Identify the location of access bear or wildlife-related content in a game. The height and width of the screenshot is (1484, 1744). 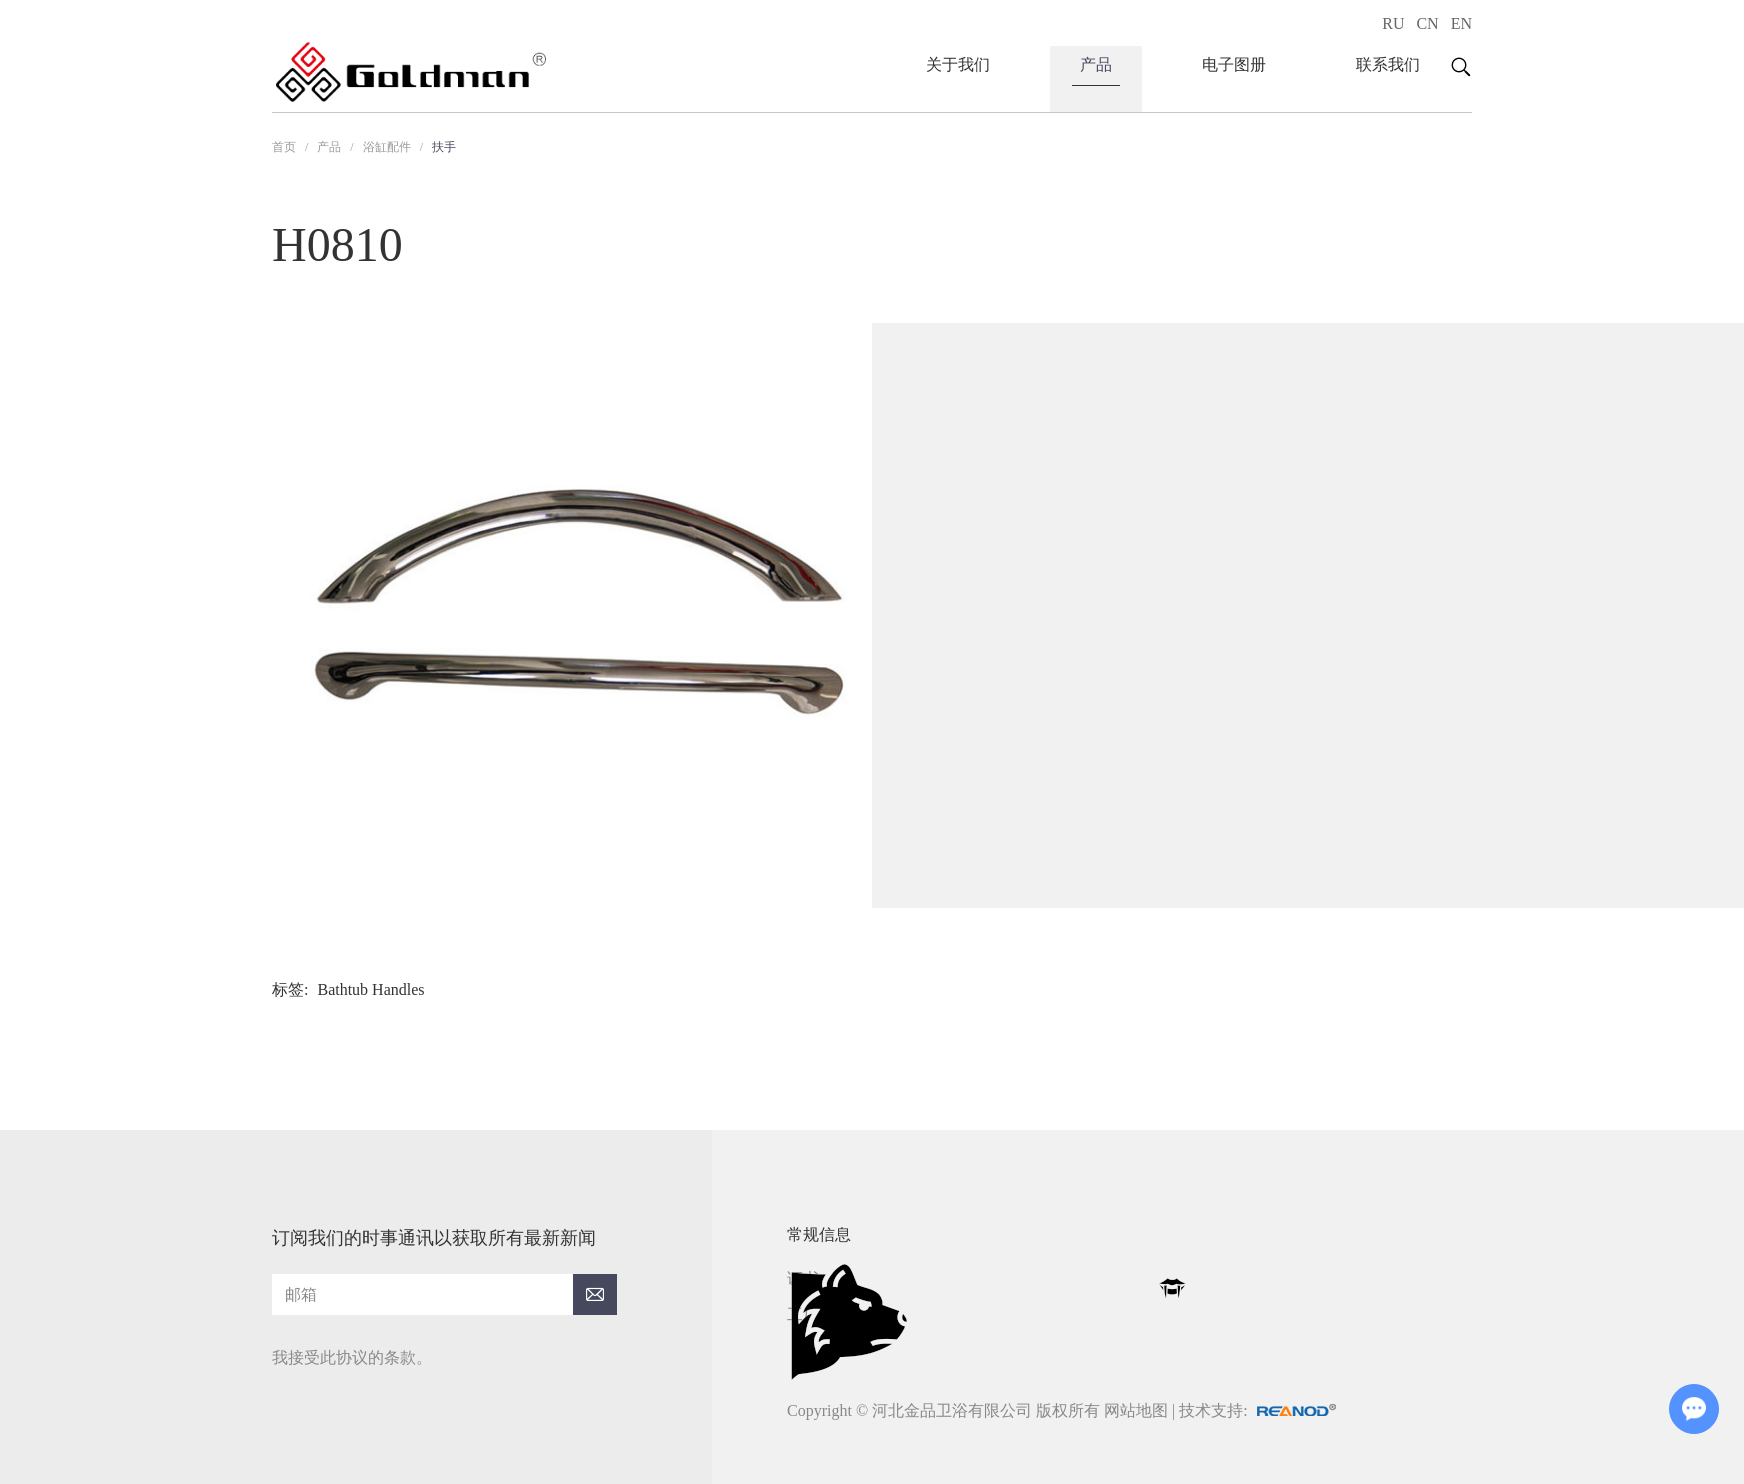
(854, 1322).